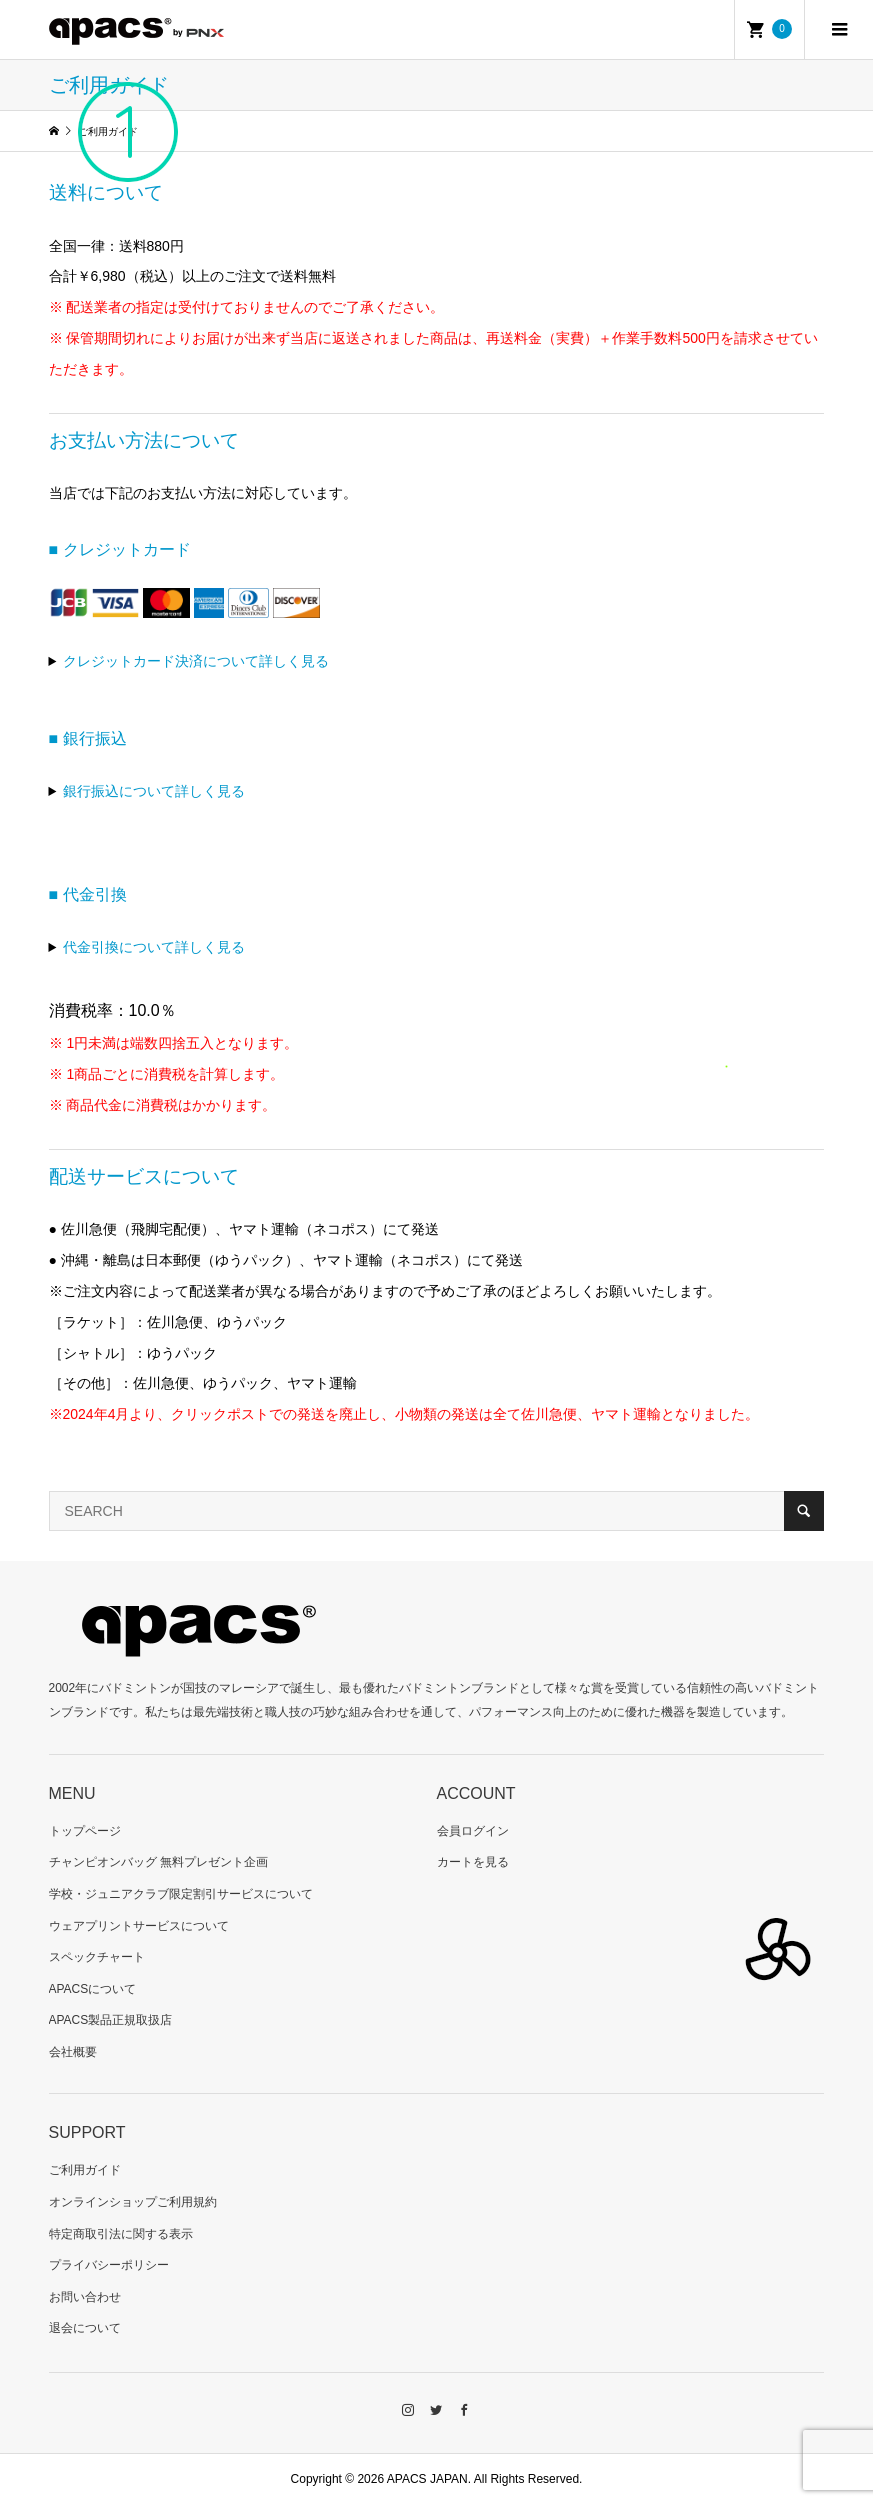  I want to click on indicates the first step in a sequence or process, so click(128, 132).